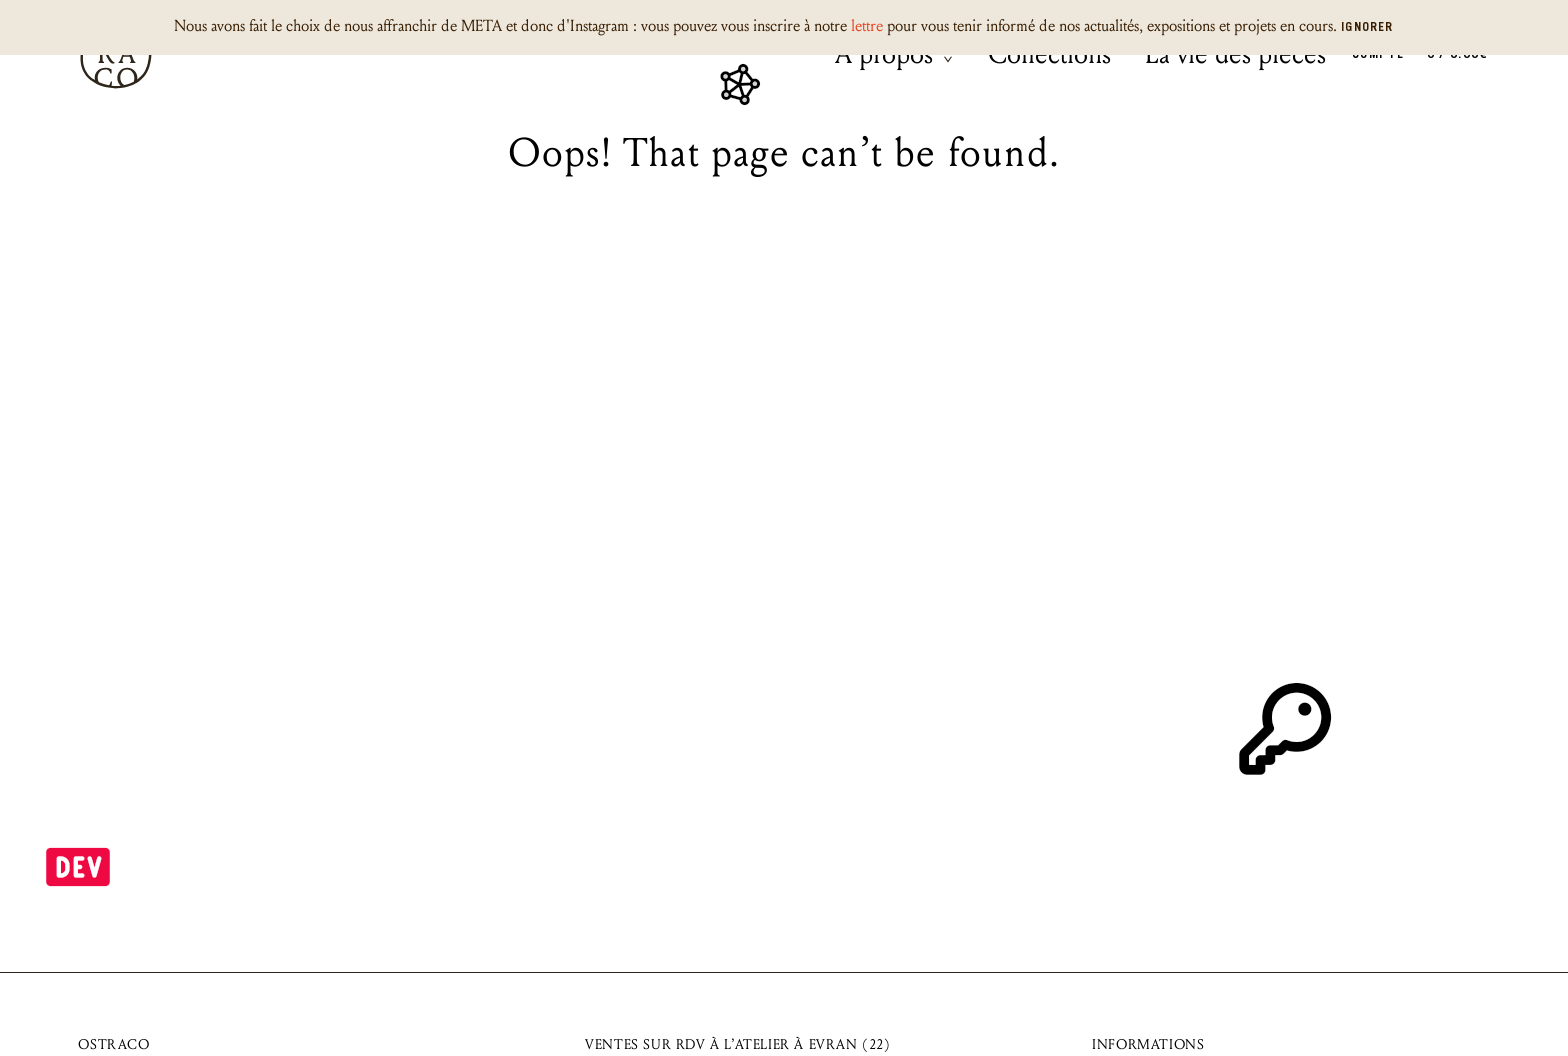 The image size is (1568, 1056). Describe the element at coordinates (78, 867) in the screenshot. I see `link to dev.to developer community profile` at that location.